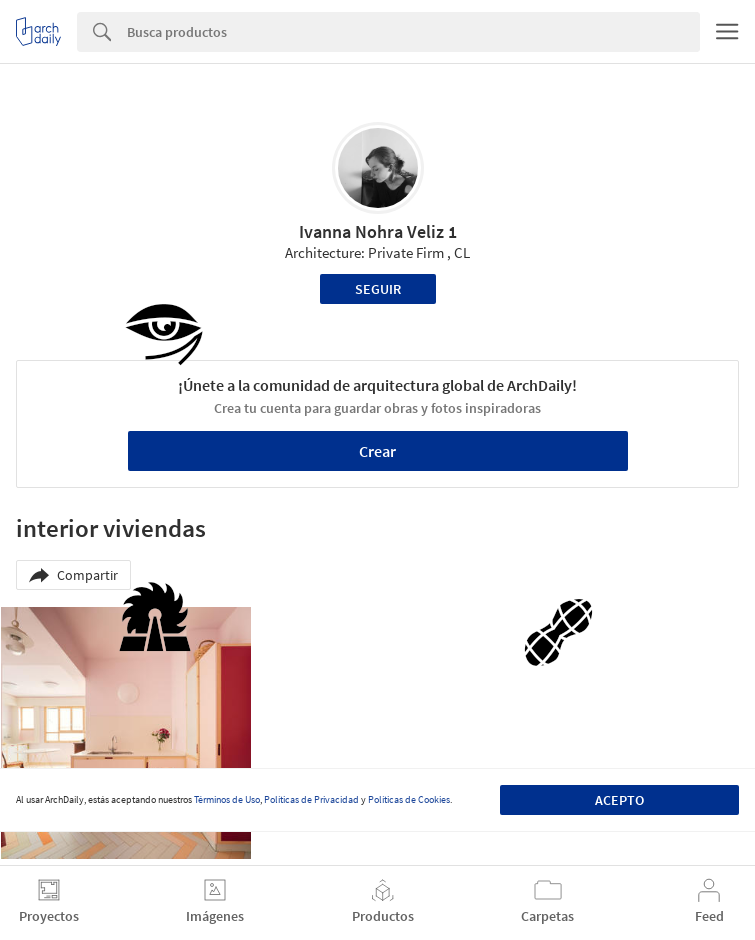  I want to click on indicates eye strain or fatigue warning, so click(164, 326).